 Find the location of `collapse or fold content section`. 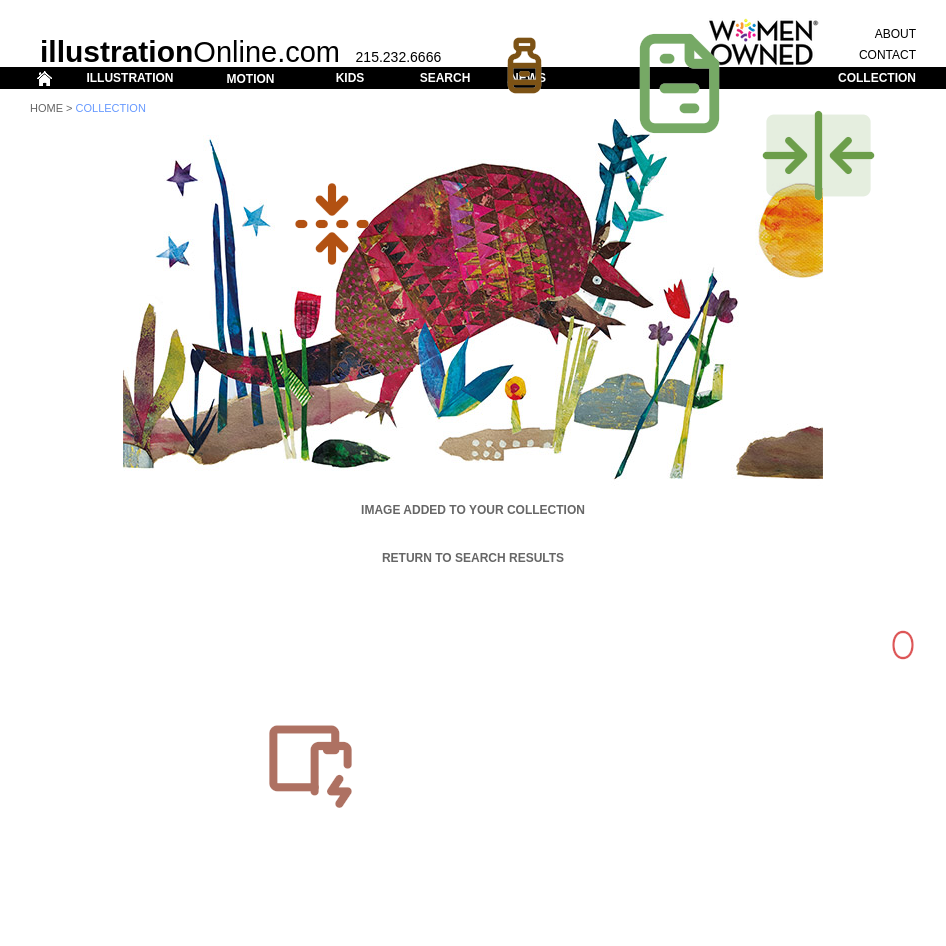

collapse or fold content section is located at coordinates (332, 224).